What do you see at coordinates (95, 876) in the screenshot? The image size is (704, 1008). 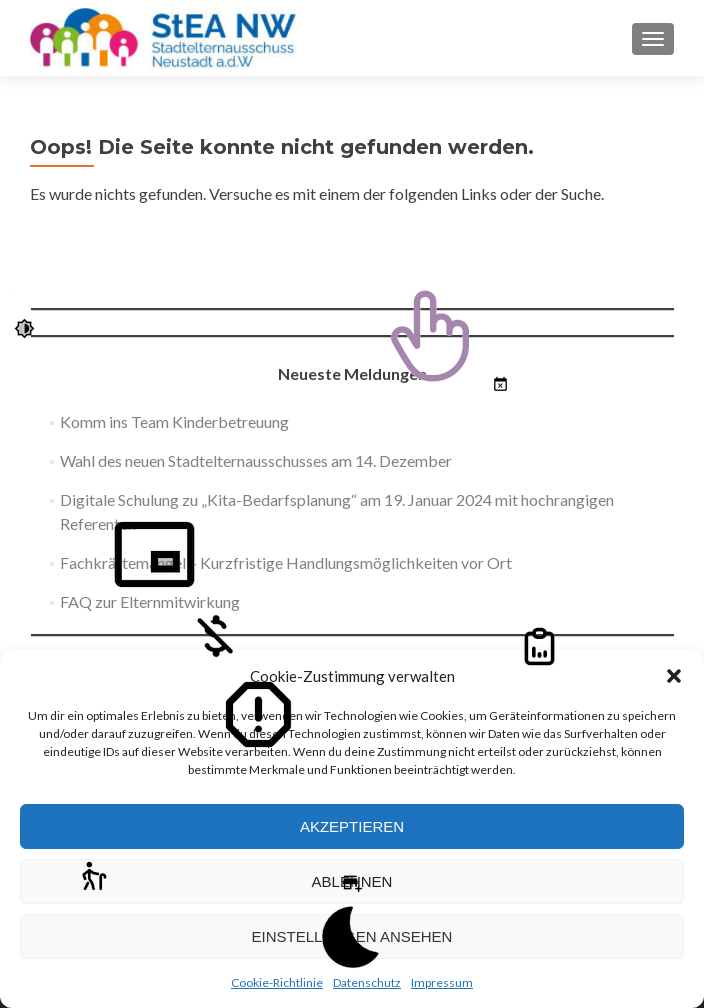 I see `indicates senior or elderly user category` at bounding box center [95, 876].